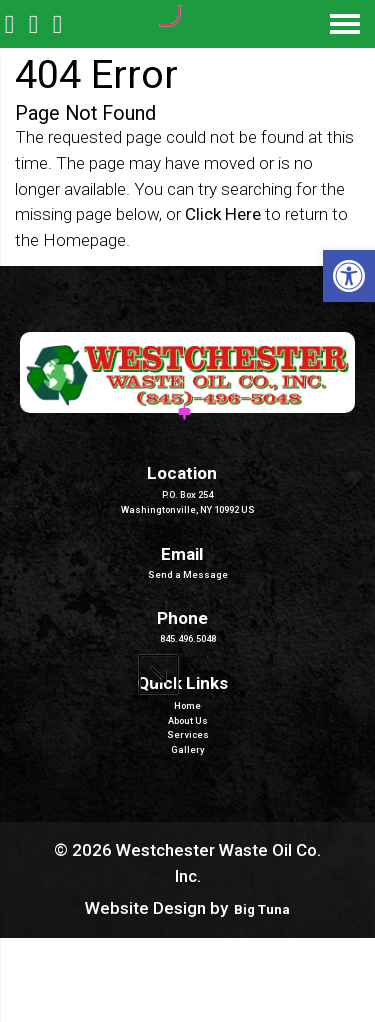  What do you see at coordinates (184, 411) in the screenshot?
I see `center align content horizontally` at bounding box center [184, 411].